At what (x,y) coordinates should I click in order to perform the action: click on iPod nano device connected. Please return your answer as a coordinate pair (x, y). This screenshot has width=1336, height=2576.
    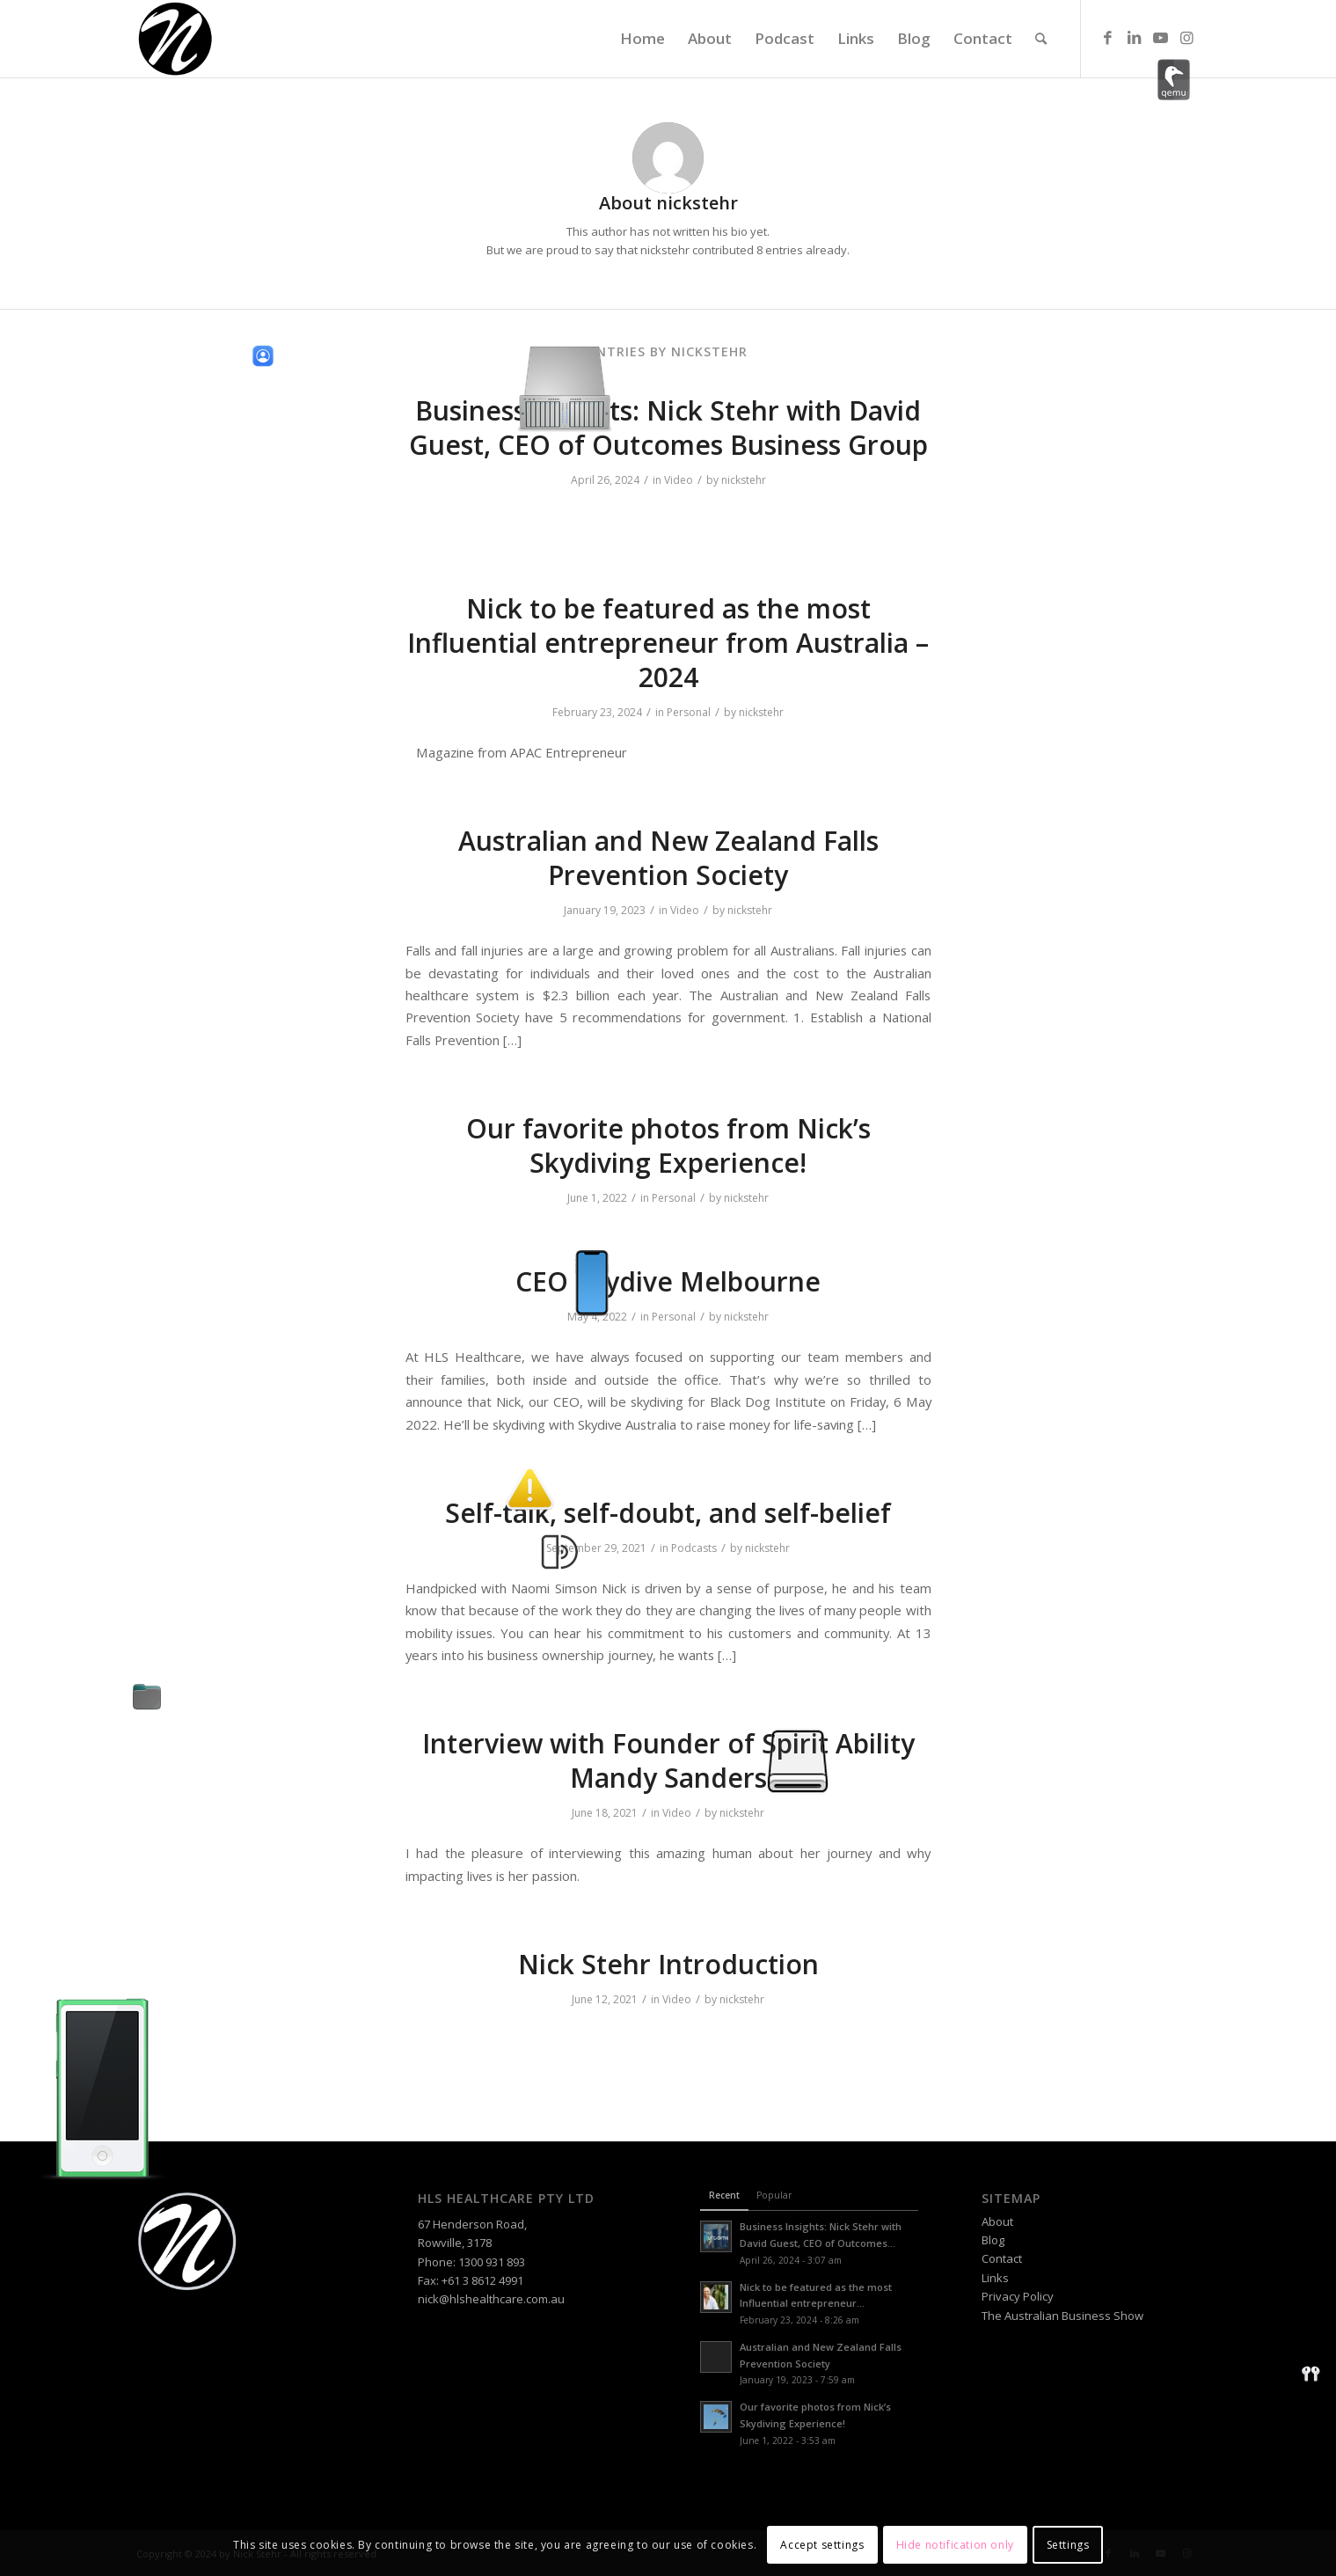
    Looking at the image, I should click on (102, 2089).